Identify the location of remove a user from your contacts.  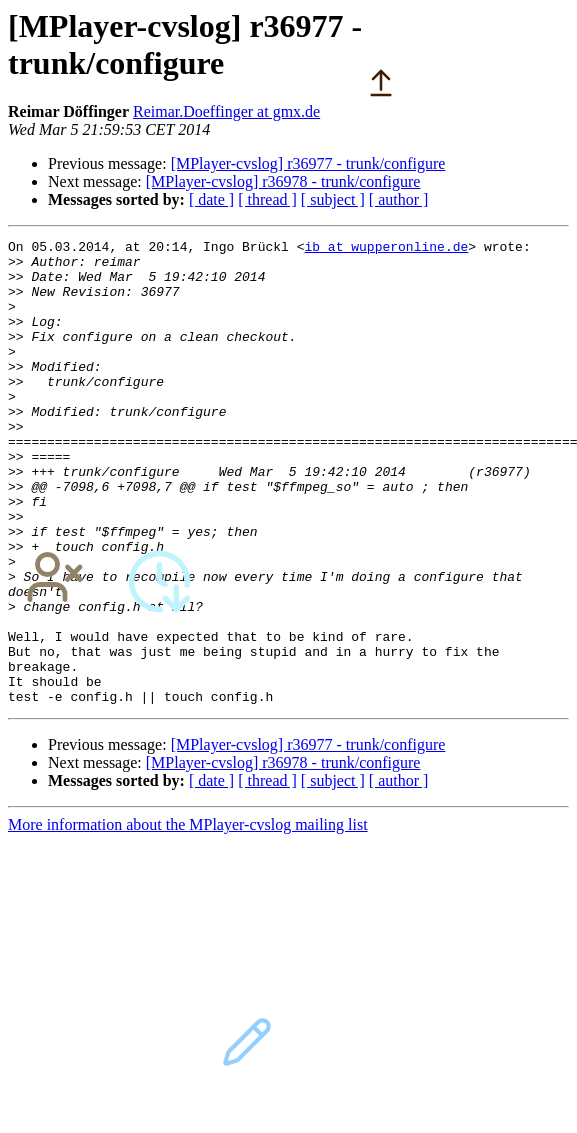
(55, 577).